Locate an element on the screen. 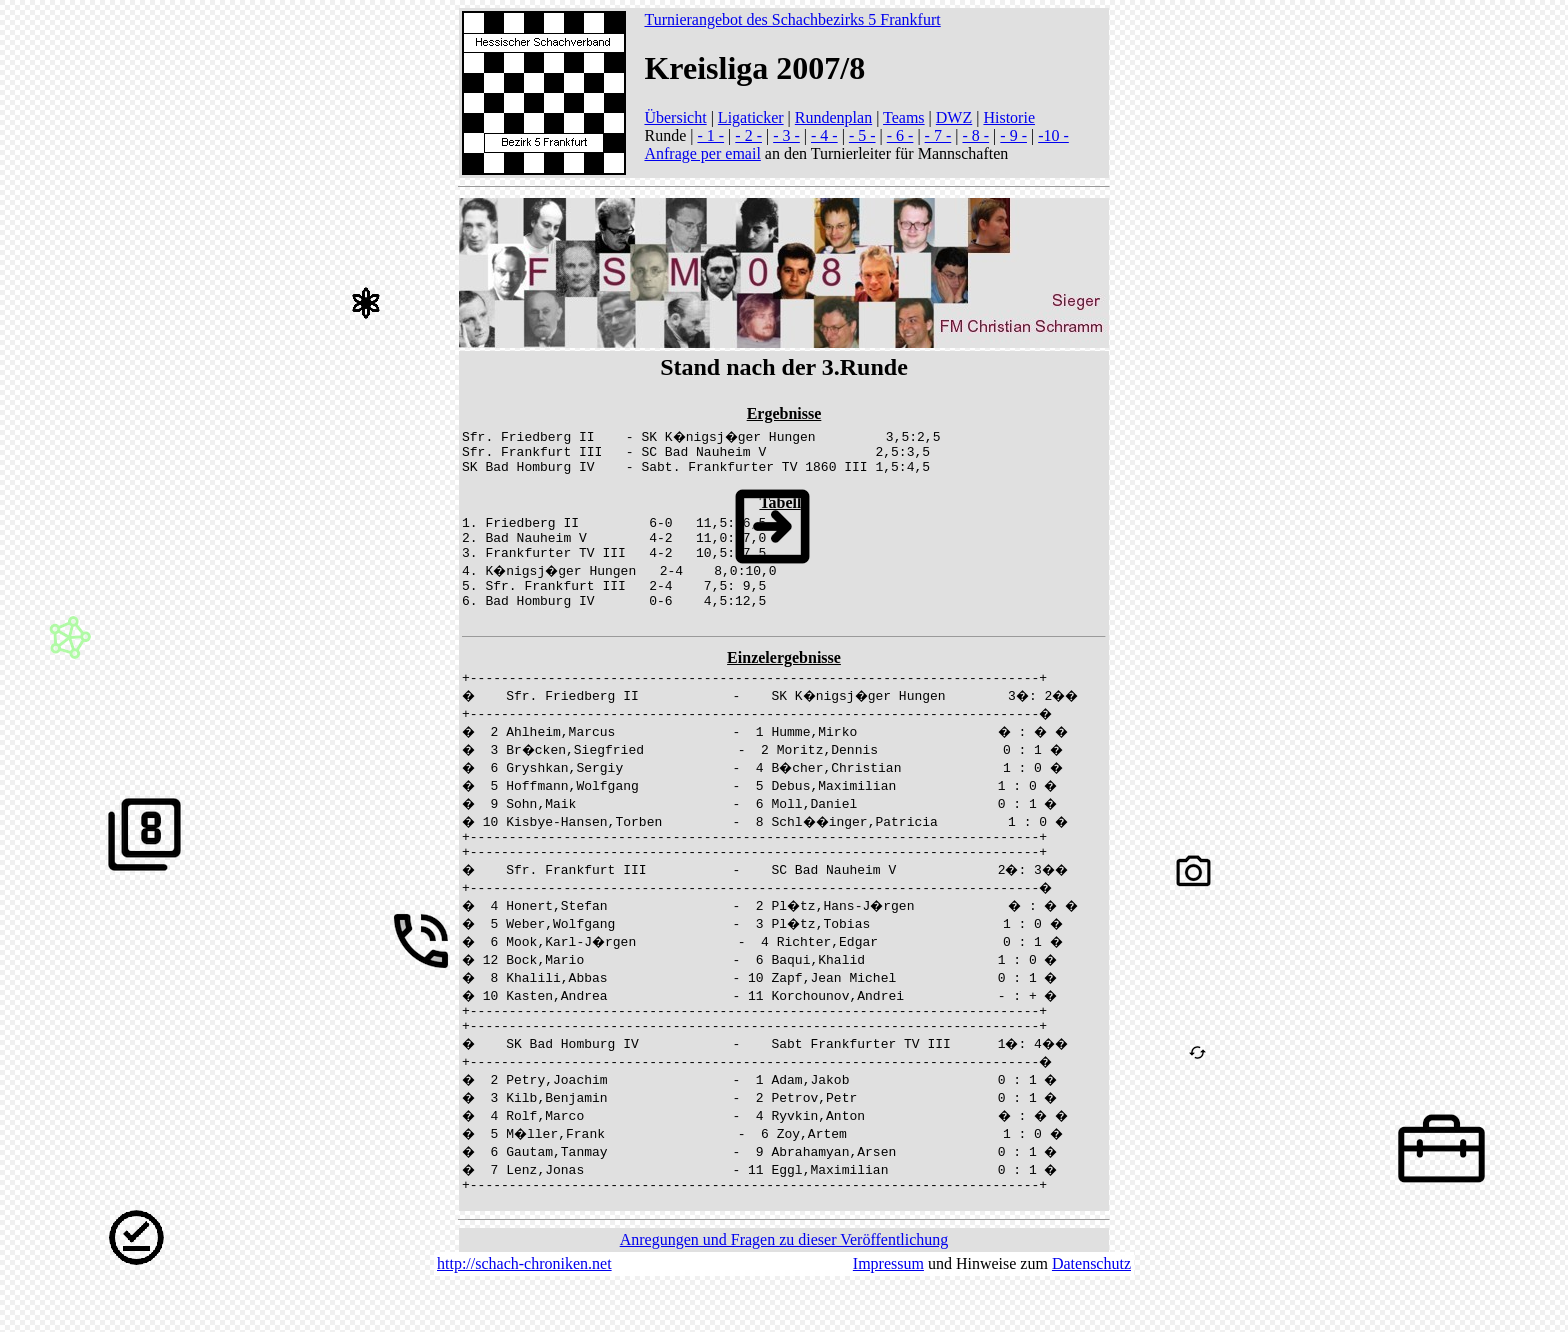 This screenshot has width=1568, height=1332. apply a vintage or retro photo filter is located at coordinates (366, 303).